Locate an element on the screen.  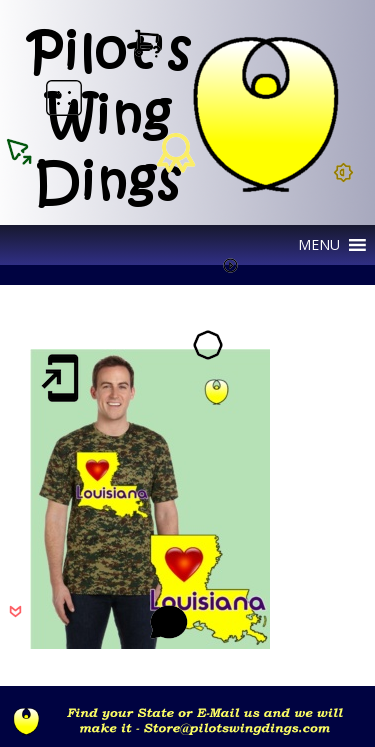
play media or start video is located at coordinates (230, 265).